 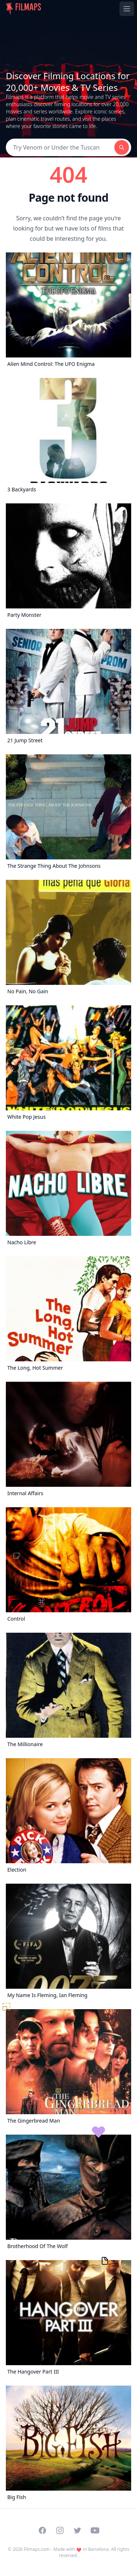 What do you see at coordinates (16, 1556) in the screenshot?
I see `create a new note` at bounding box center [16, 1556].